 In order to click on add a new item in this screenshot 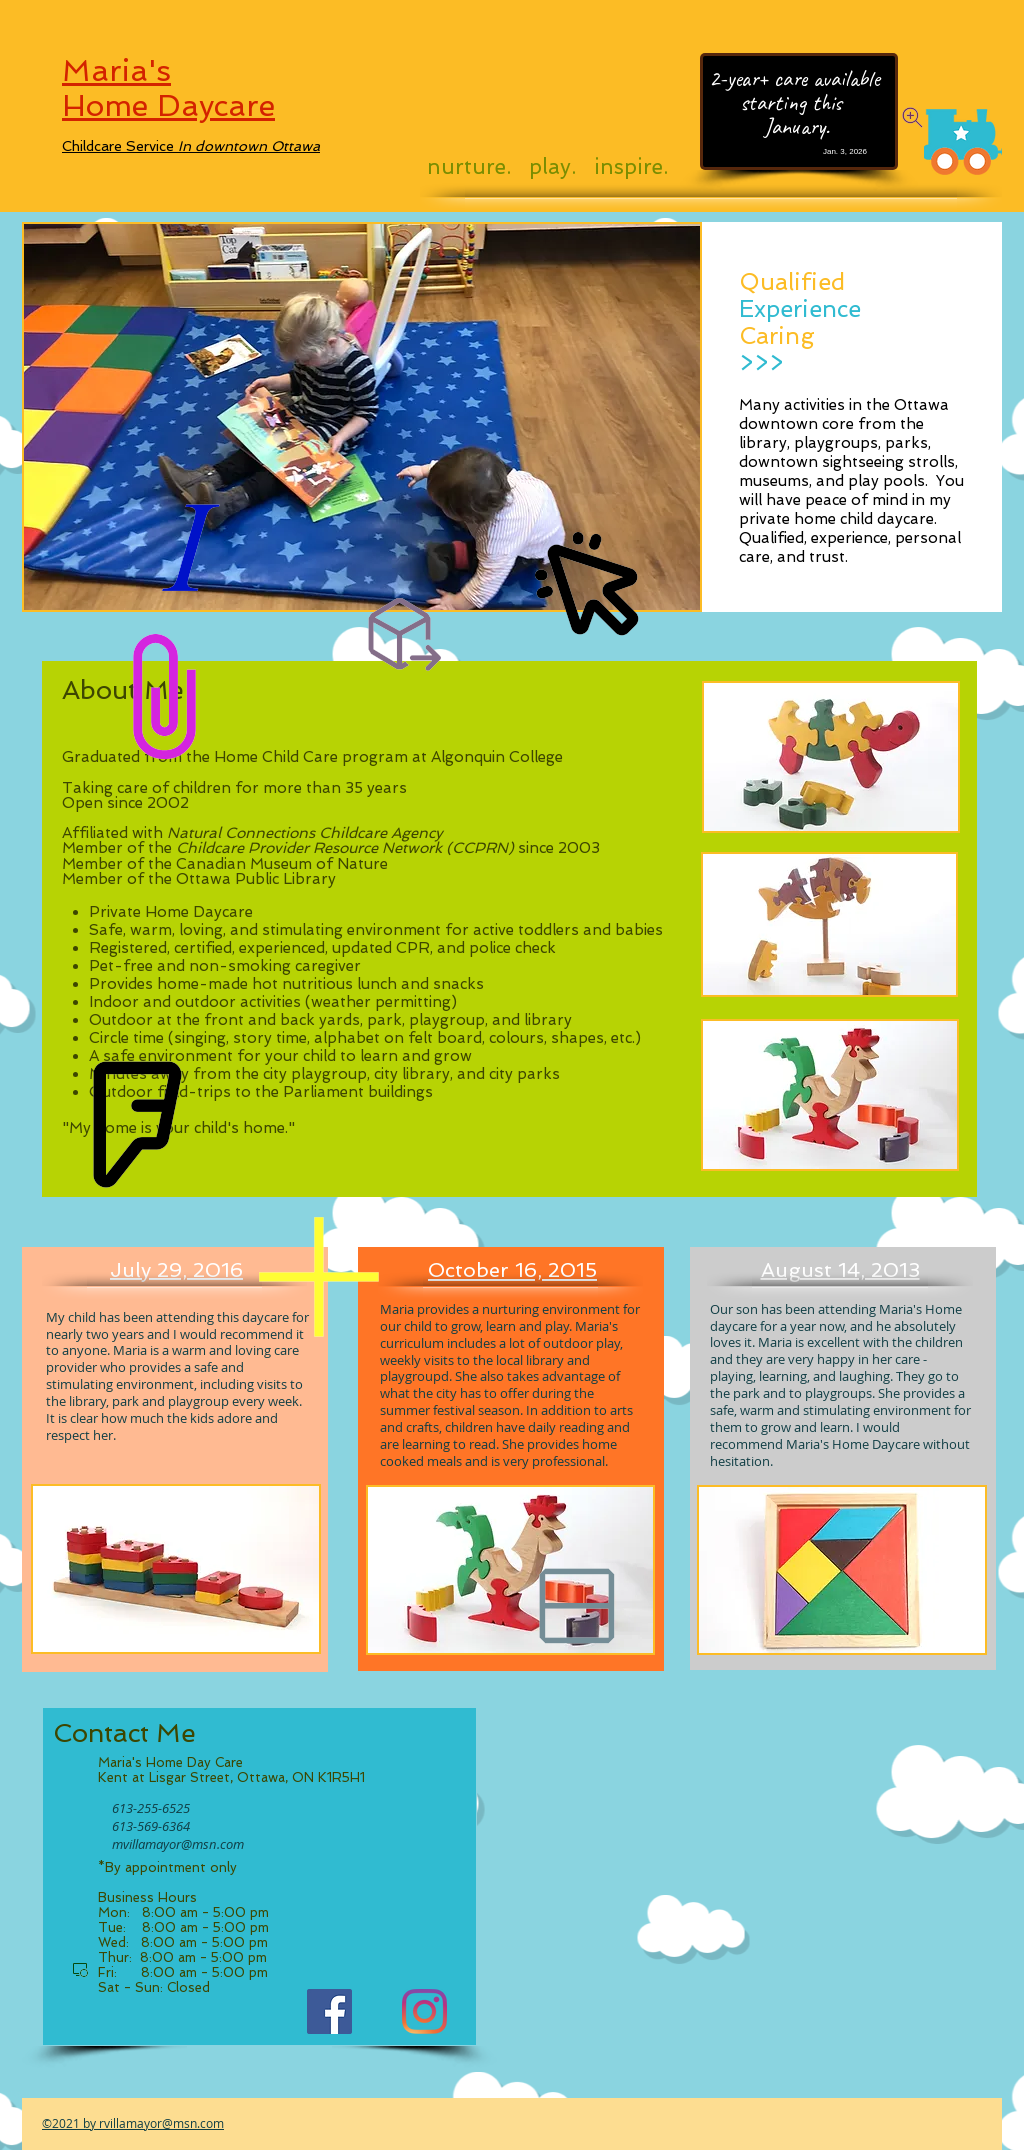, I will do `click(323, 1281)`.